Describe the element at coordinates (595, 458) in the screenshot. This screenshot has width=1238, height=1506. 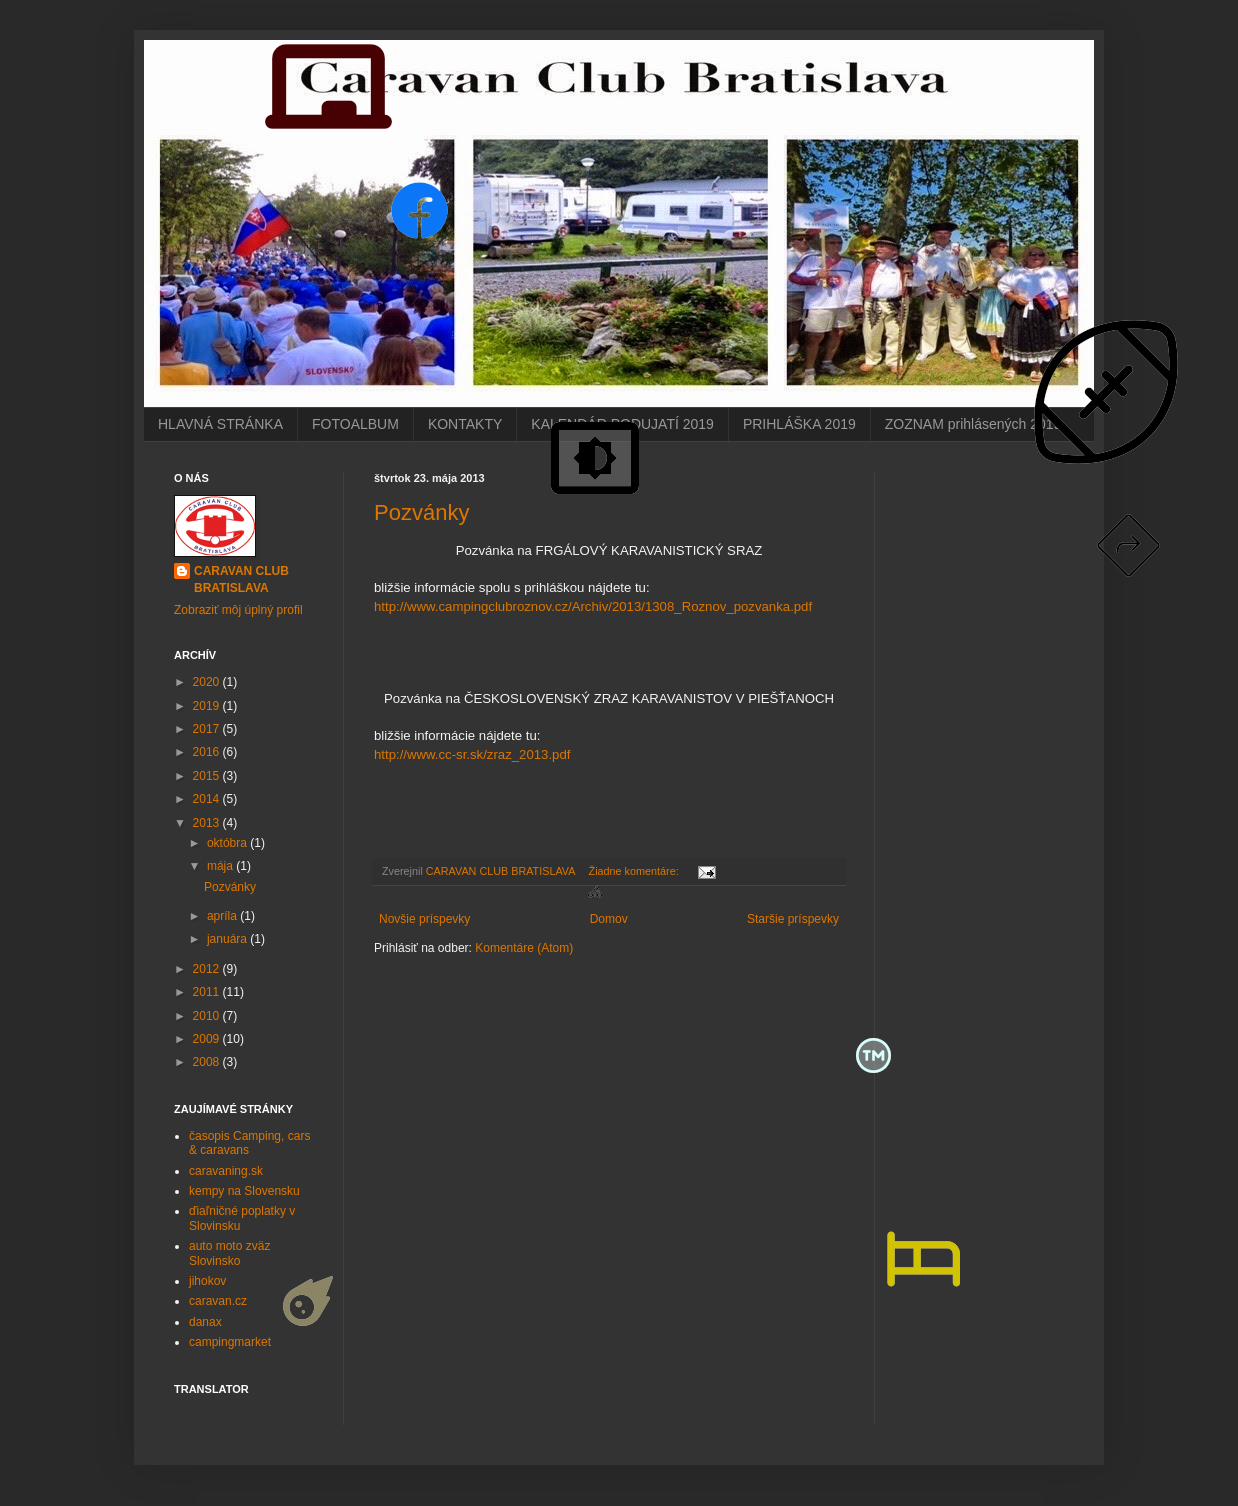
I see `adjust display brightness settings` at that location.